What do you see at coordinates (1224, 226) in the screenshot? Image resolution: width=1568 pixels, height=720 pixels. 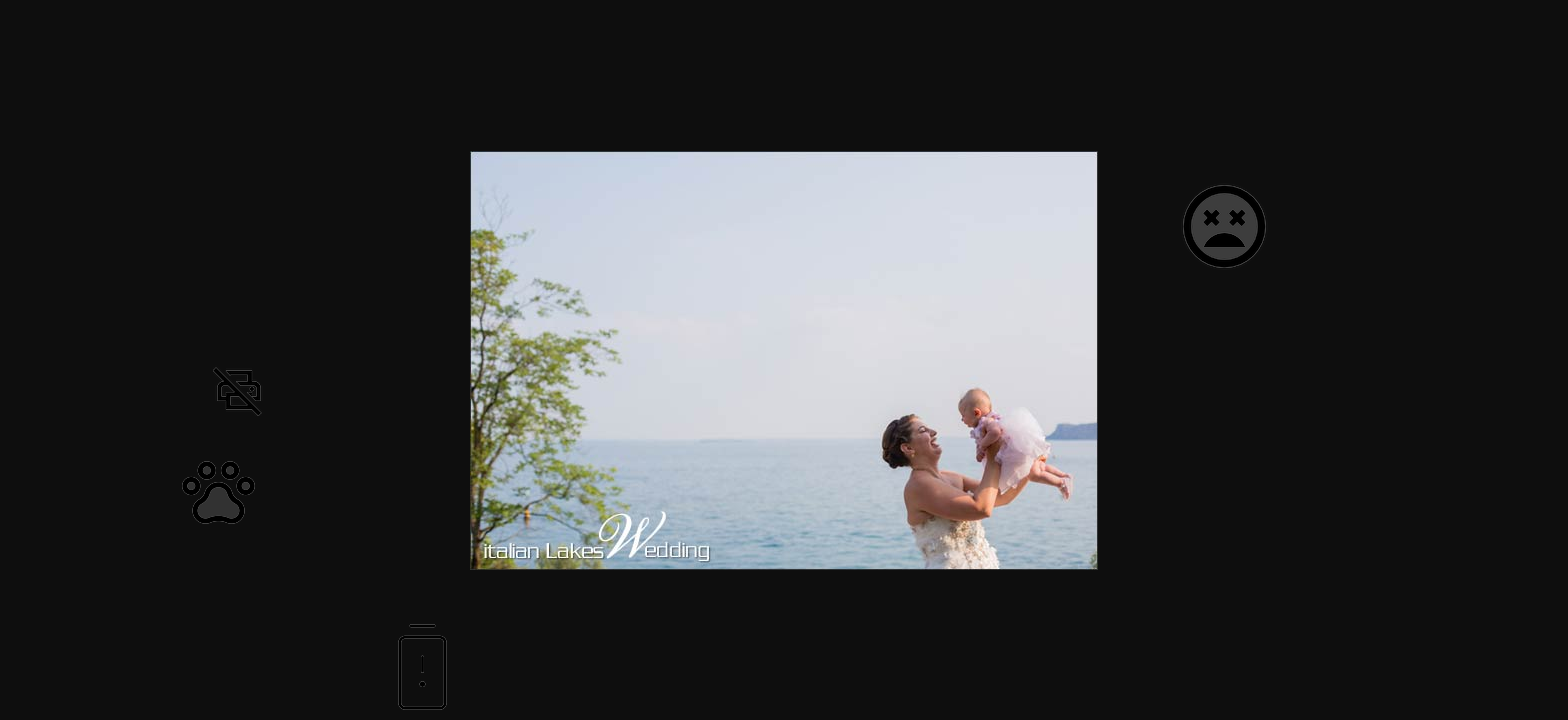 I see `rate experience as very dissatisfied` at bounding box center [1224, 226].